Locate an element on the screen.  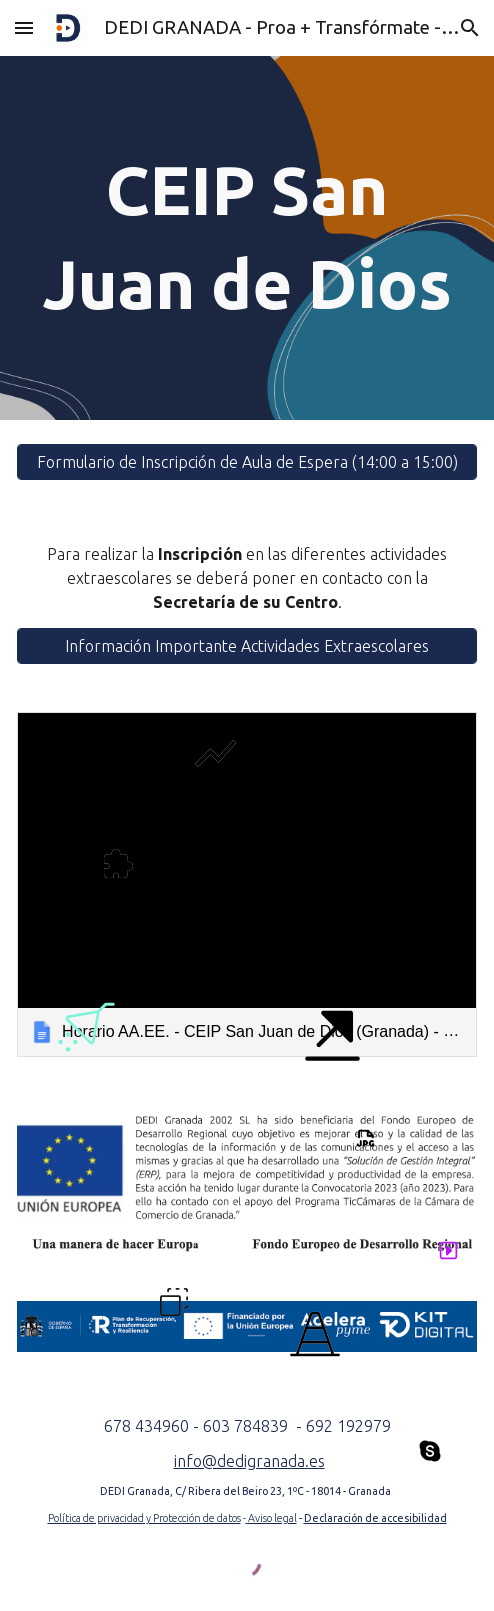
indicates shower or bathroom facilities is located at coordinates (85, 1024).